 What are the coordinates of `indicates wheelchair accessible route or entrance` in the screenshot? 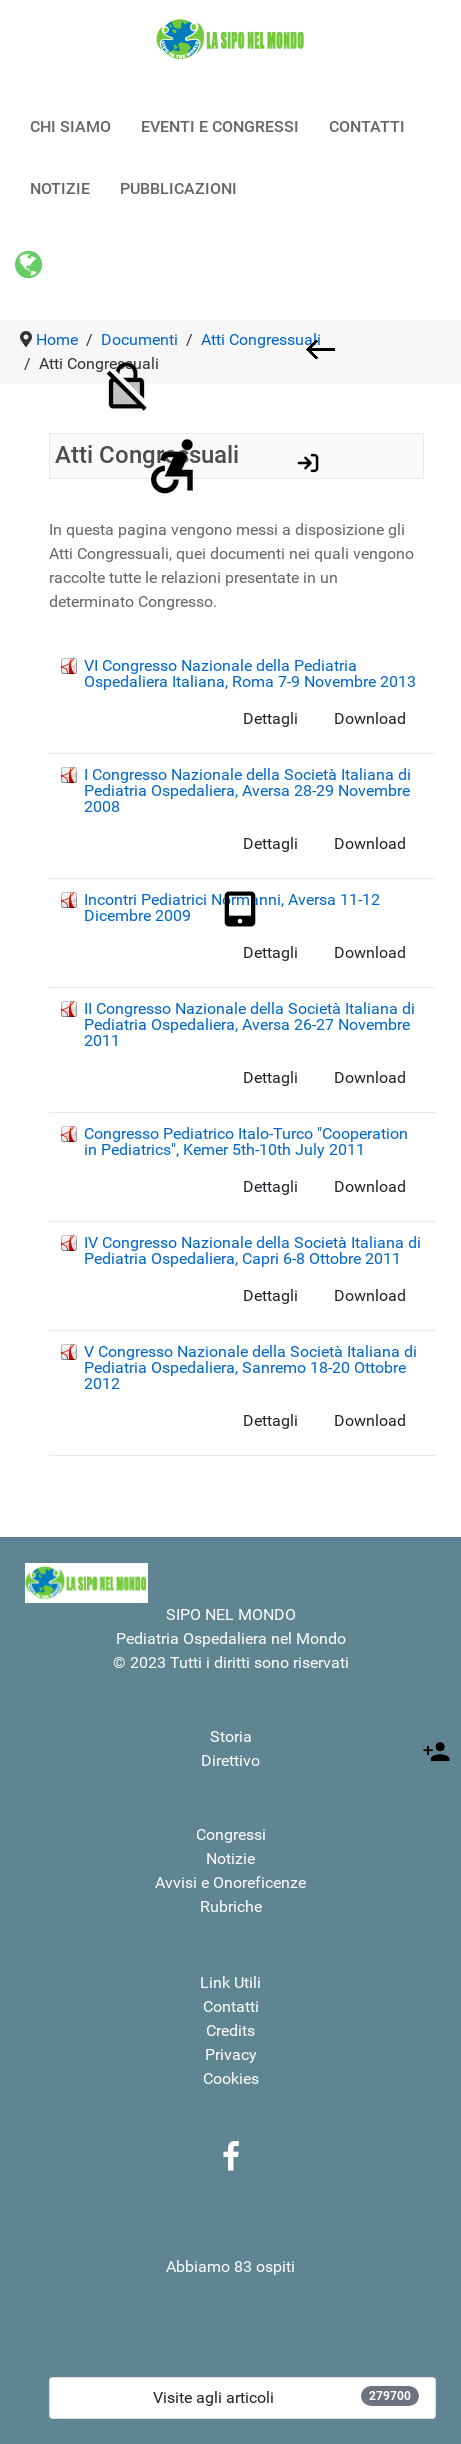 It's located at (170, 465).